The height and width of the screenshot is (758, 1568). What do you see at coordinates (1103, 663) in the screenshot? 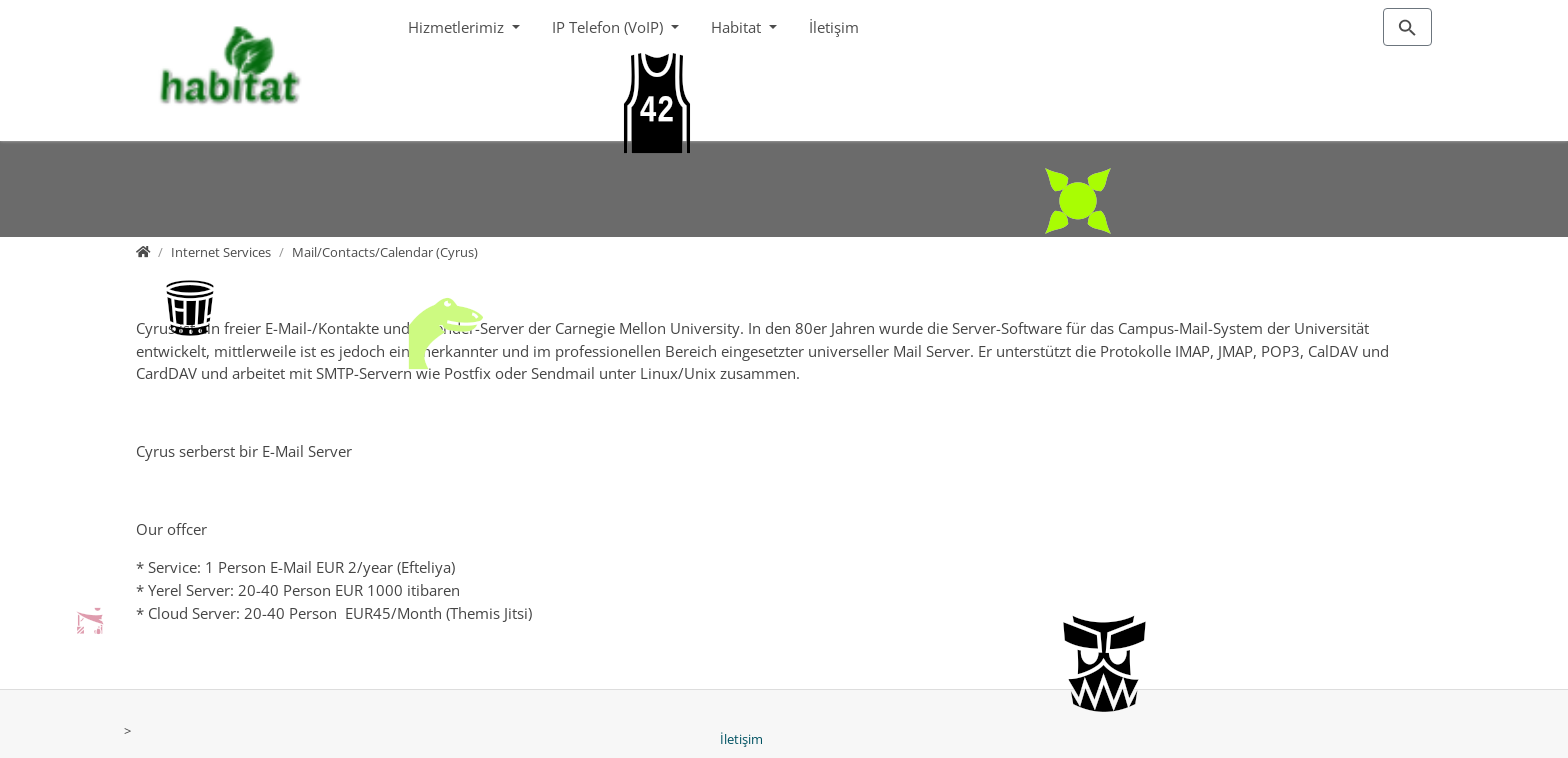
I see `select tribal or tiki-themed content` at bounding box center [1103, 663].